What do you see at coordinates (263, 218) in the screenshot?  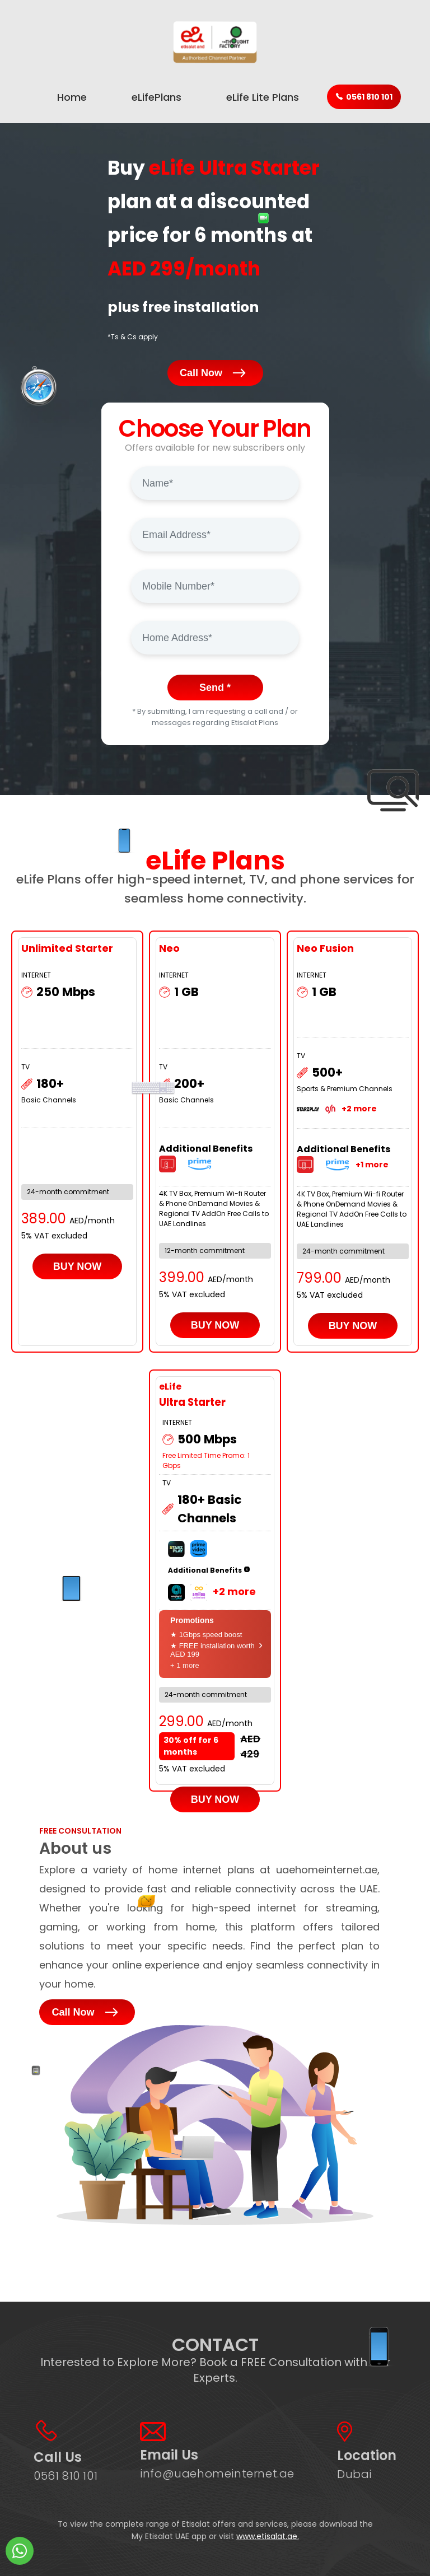 I see `open FaceTime to start a video call` at bounding box center [263, 218].